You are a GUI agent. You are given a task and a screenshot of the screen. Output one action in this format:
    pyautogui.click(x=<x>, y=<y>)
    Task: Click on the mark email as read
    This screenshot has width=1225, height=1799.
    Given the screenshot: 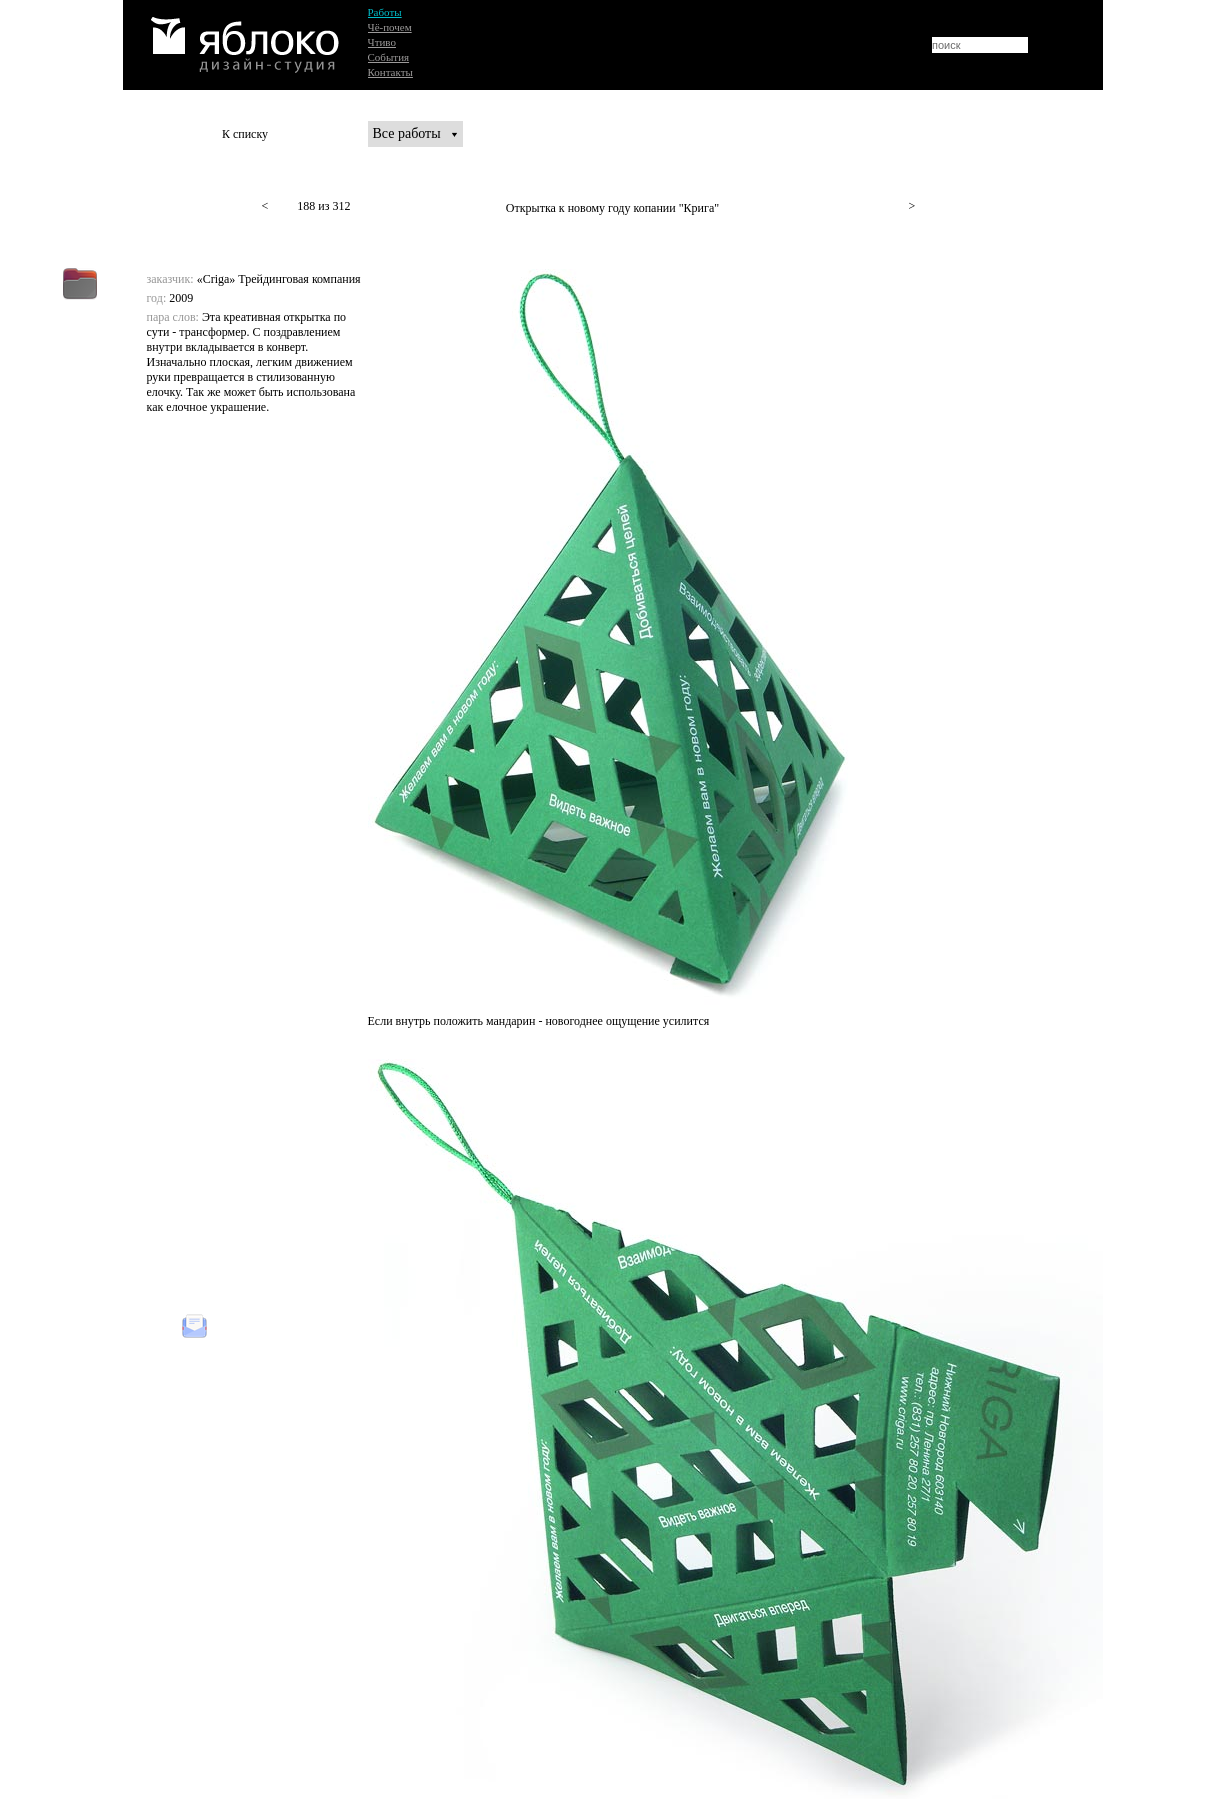 What is the action you would take?
    pyautogui.click(x=194, y=1326)
    